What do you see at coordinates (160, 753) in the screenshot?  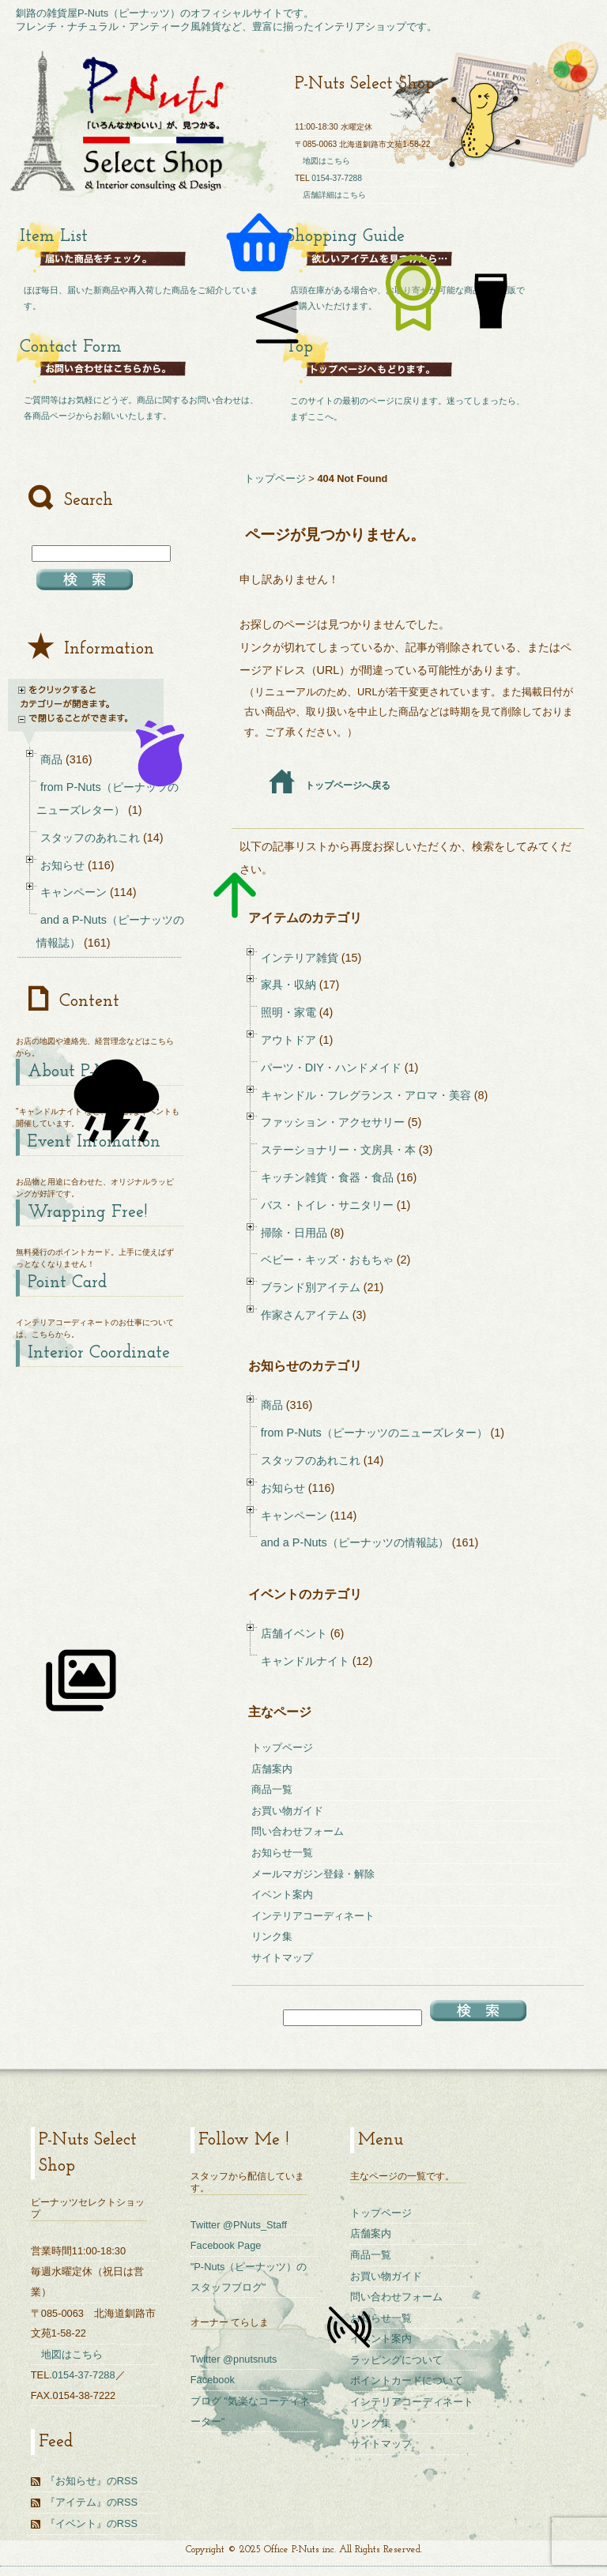 I see `select a rose or flower emoji` at bounding box center [160, 753].